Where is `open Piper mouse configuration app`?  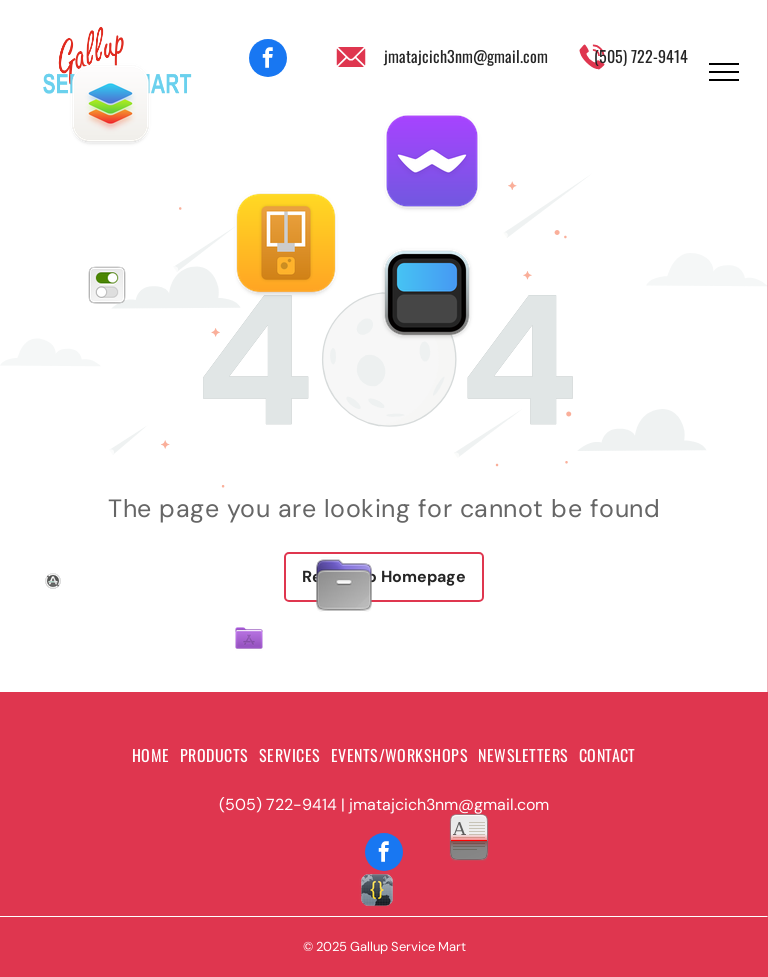
open Piper mouse configuration app is located at coordinates (286, 243).